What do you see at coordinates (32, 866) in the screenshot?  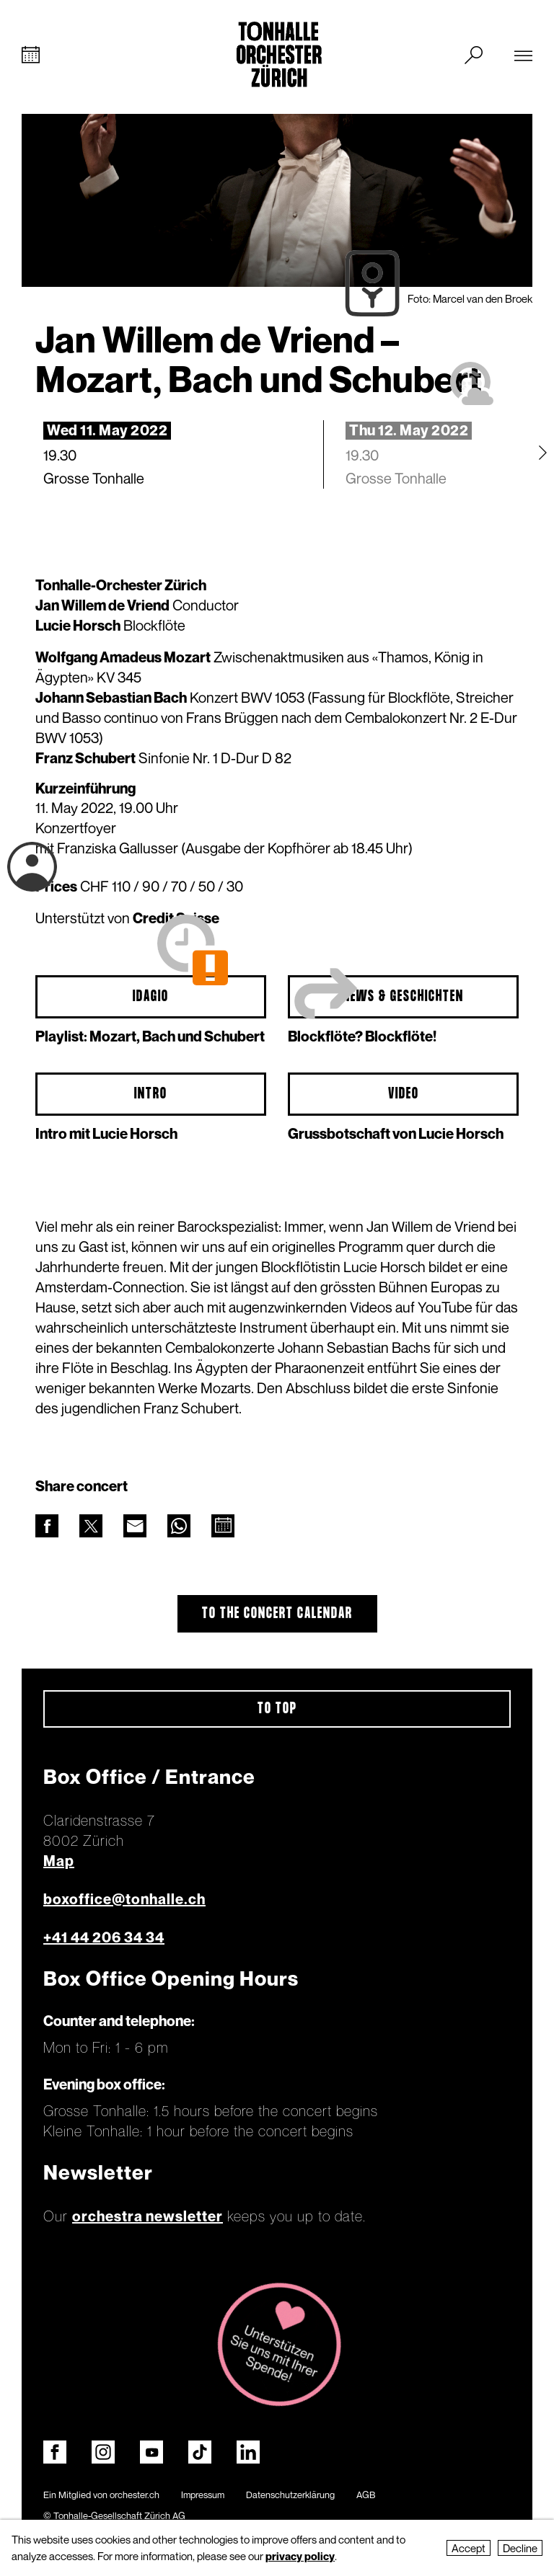 I see `view user accounts or profiles` at bounding box center [32, 866].